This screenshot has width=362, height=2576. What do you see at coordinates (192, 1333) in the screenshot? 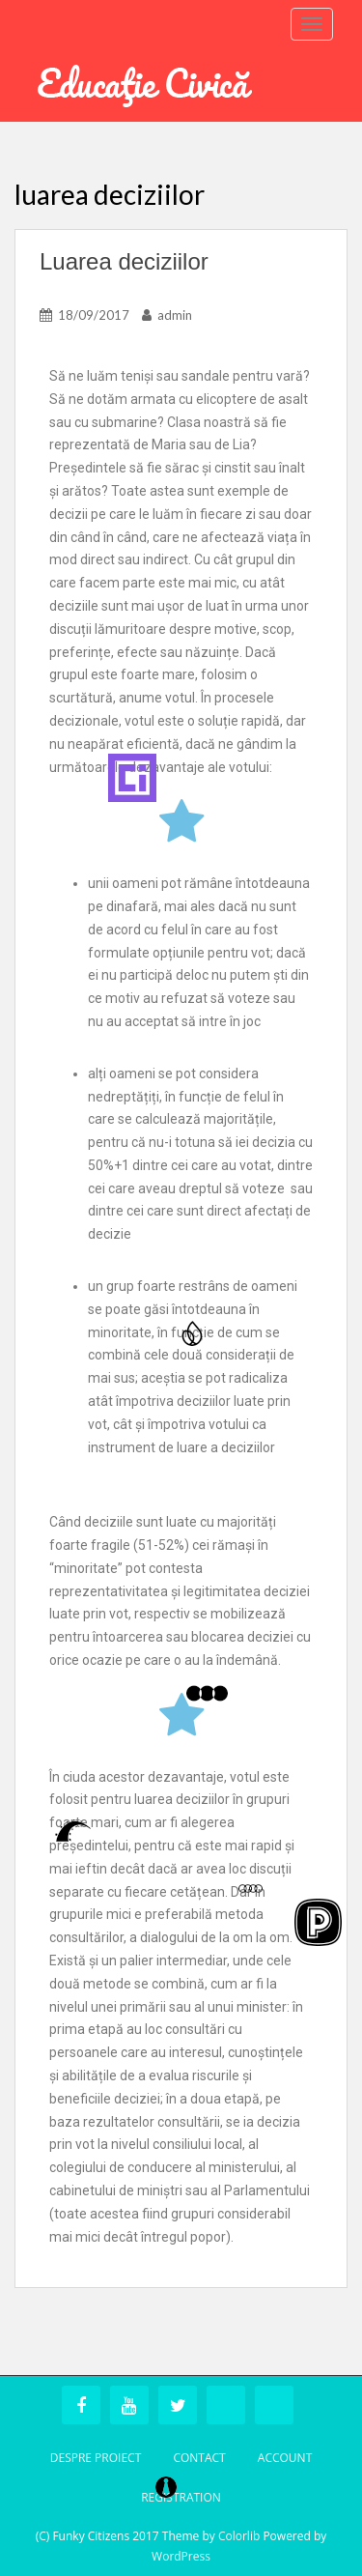
I see `access Firebase console or services` at bounding box center [192, 1333].